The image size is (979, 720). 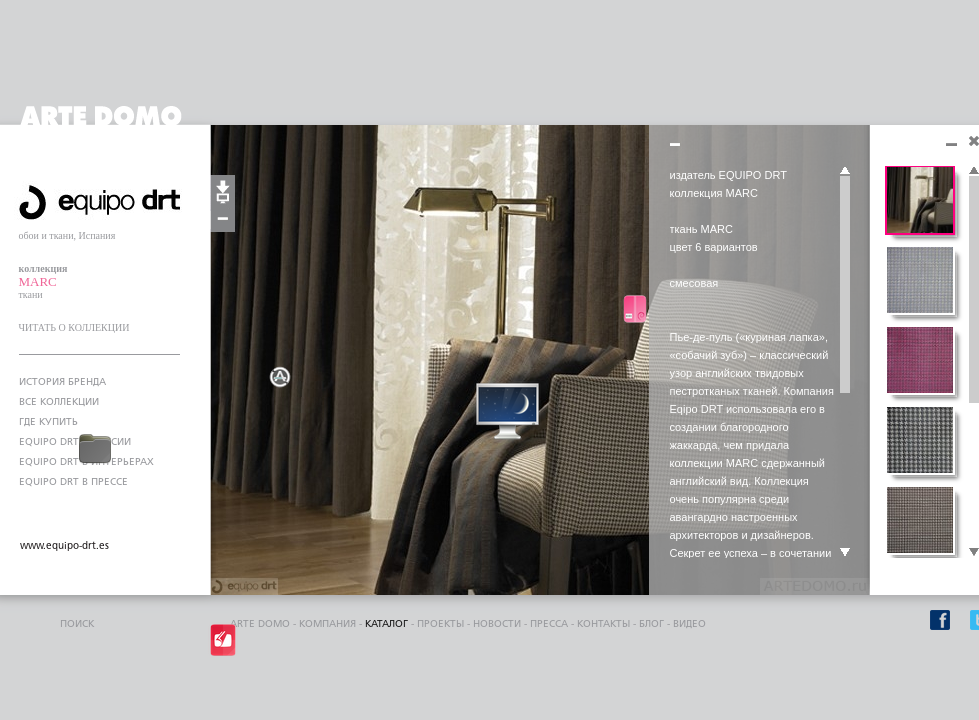 I want to click on an encapsulated postscript (.eps) file, so click(x=223, y=640).